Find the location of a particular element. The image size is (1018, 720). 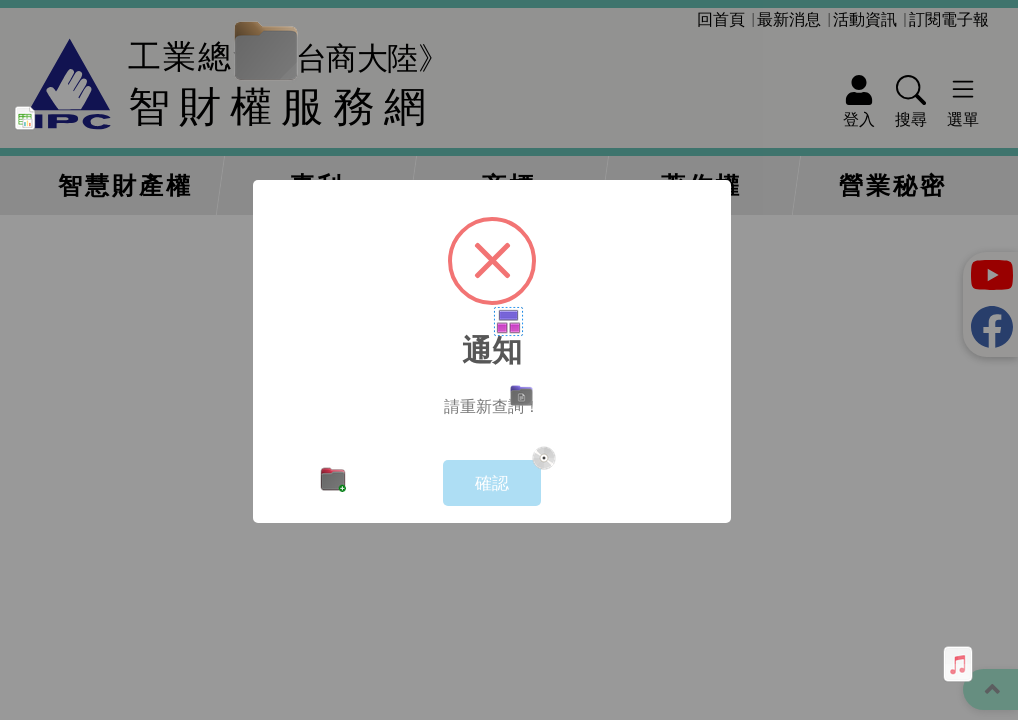

select all items in the current view is located at coordinates (508, 321).